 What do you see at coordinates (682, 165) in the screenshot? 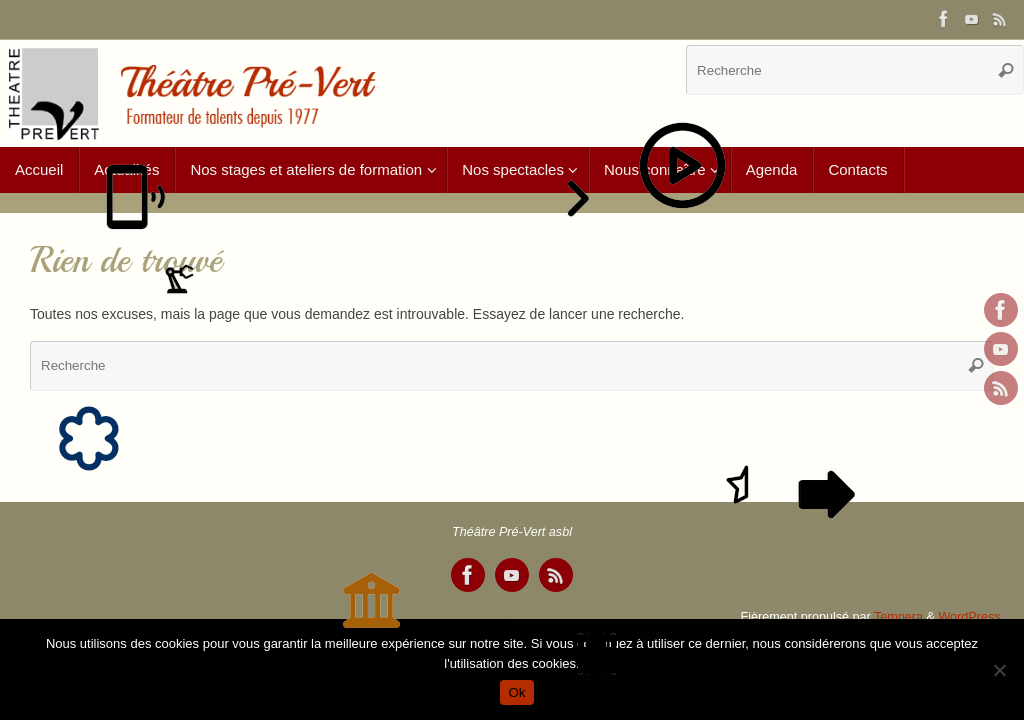
I see `play media or video content` at bounding box center [682, 165].